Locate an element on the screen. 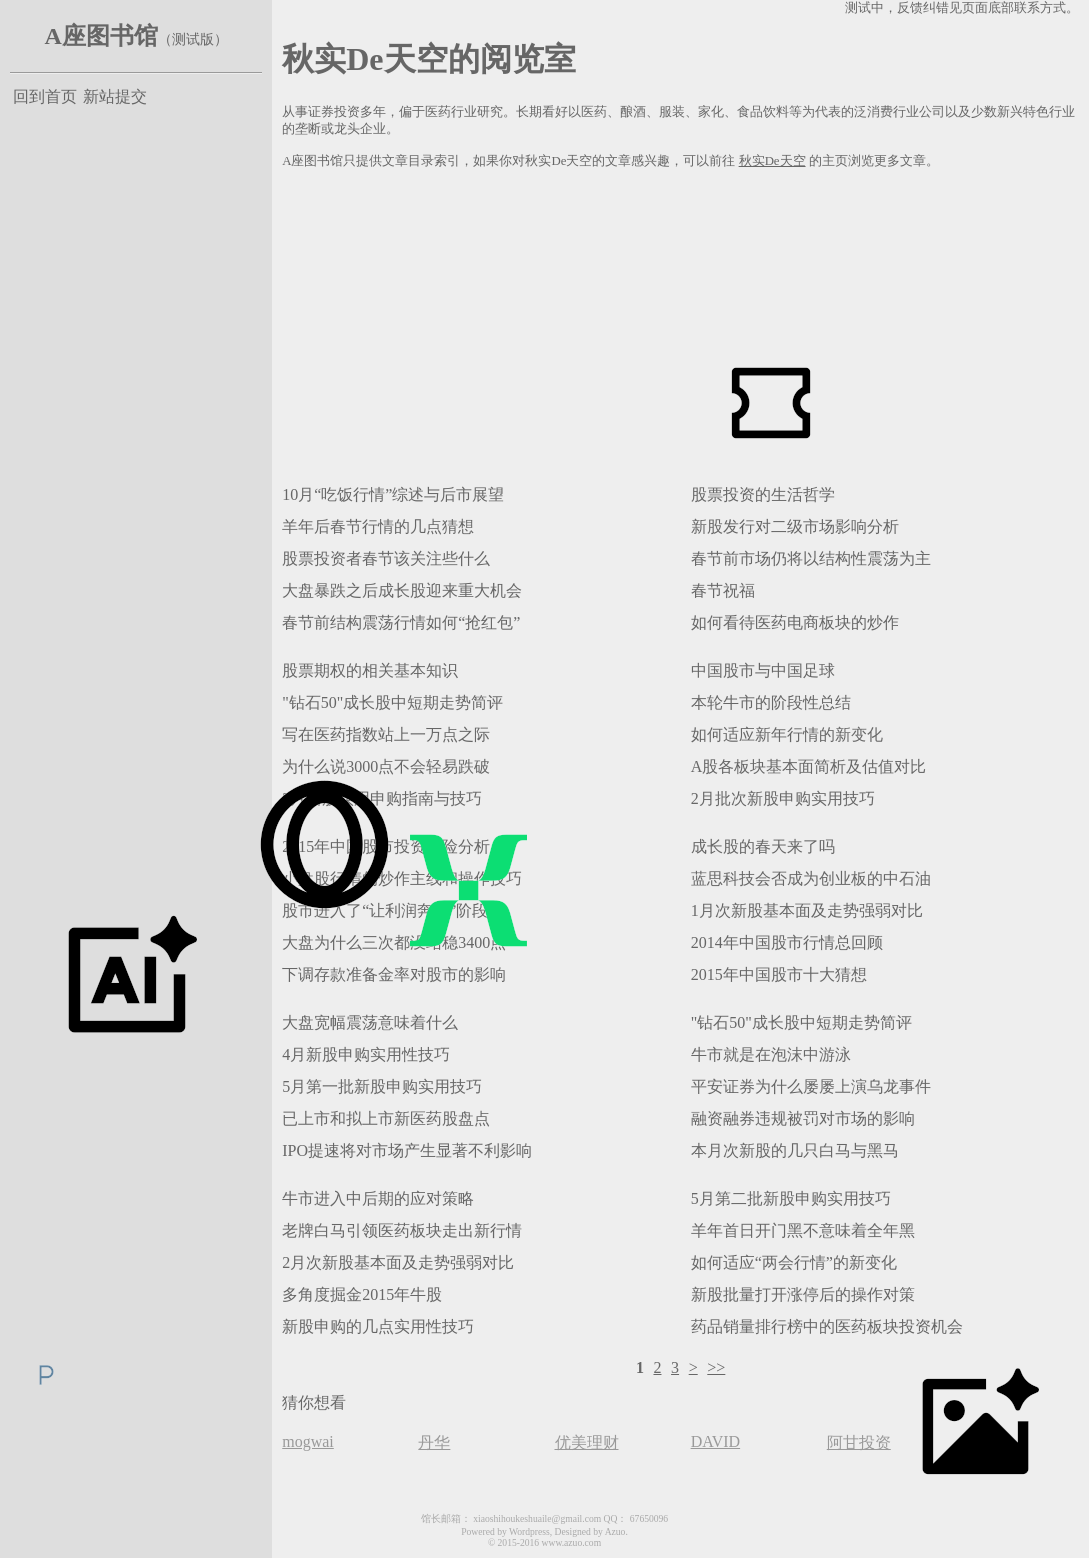 This screenshot has height=1558, width=1089. view your tickets or passes is located at coordinates (771, 403).